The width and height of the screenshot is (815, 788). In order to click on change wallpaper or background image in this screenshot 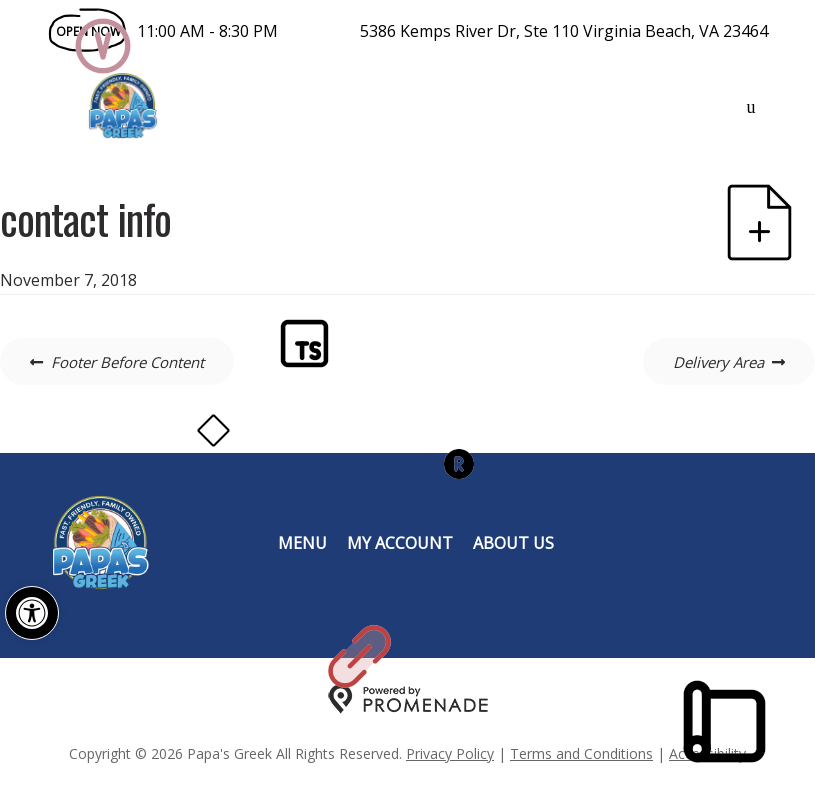, I will do `click(724, 721)`.